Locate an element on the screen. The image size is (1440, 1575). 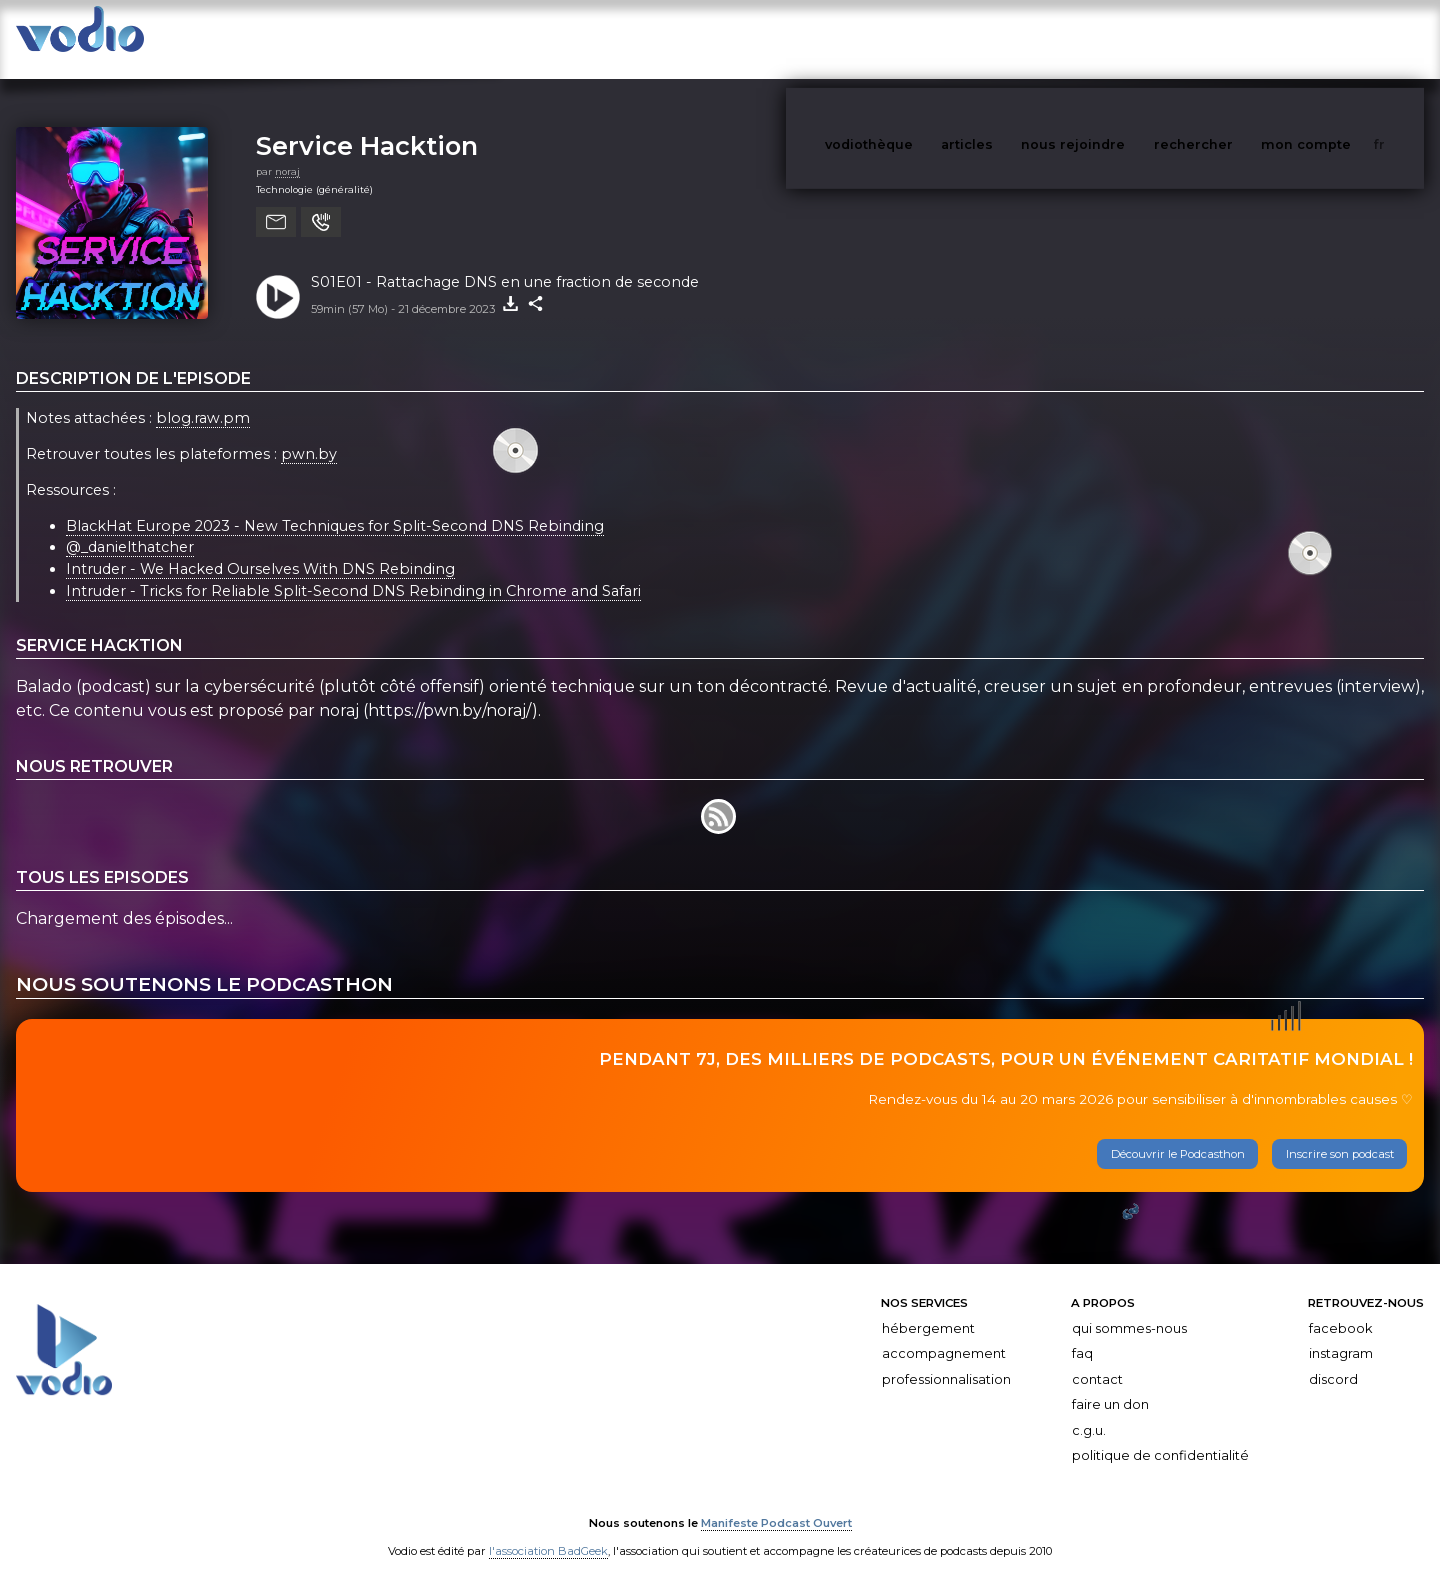
indicates a CD-ROM or optical disc drive is located at coordinates (1310, 553).